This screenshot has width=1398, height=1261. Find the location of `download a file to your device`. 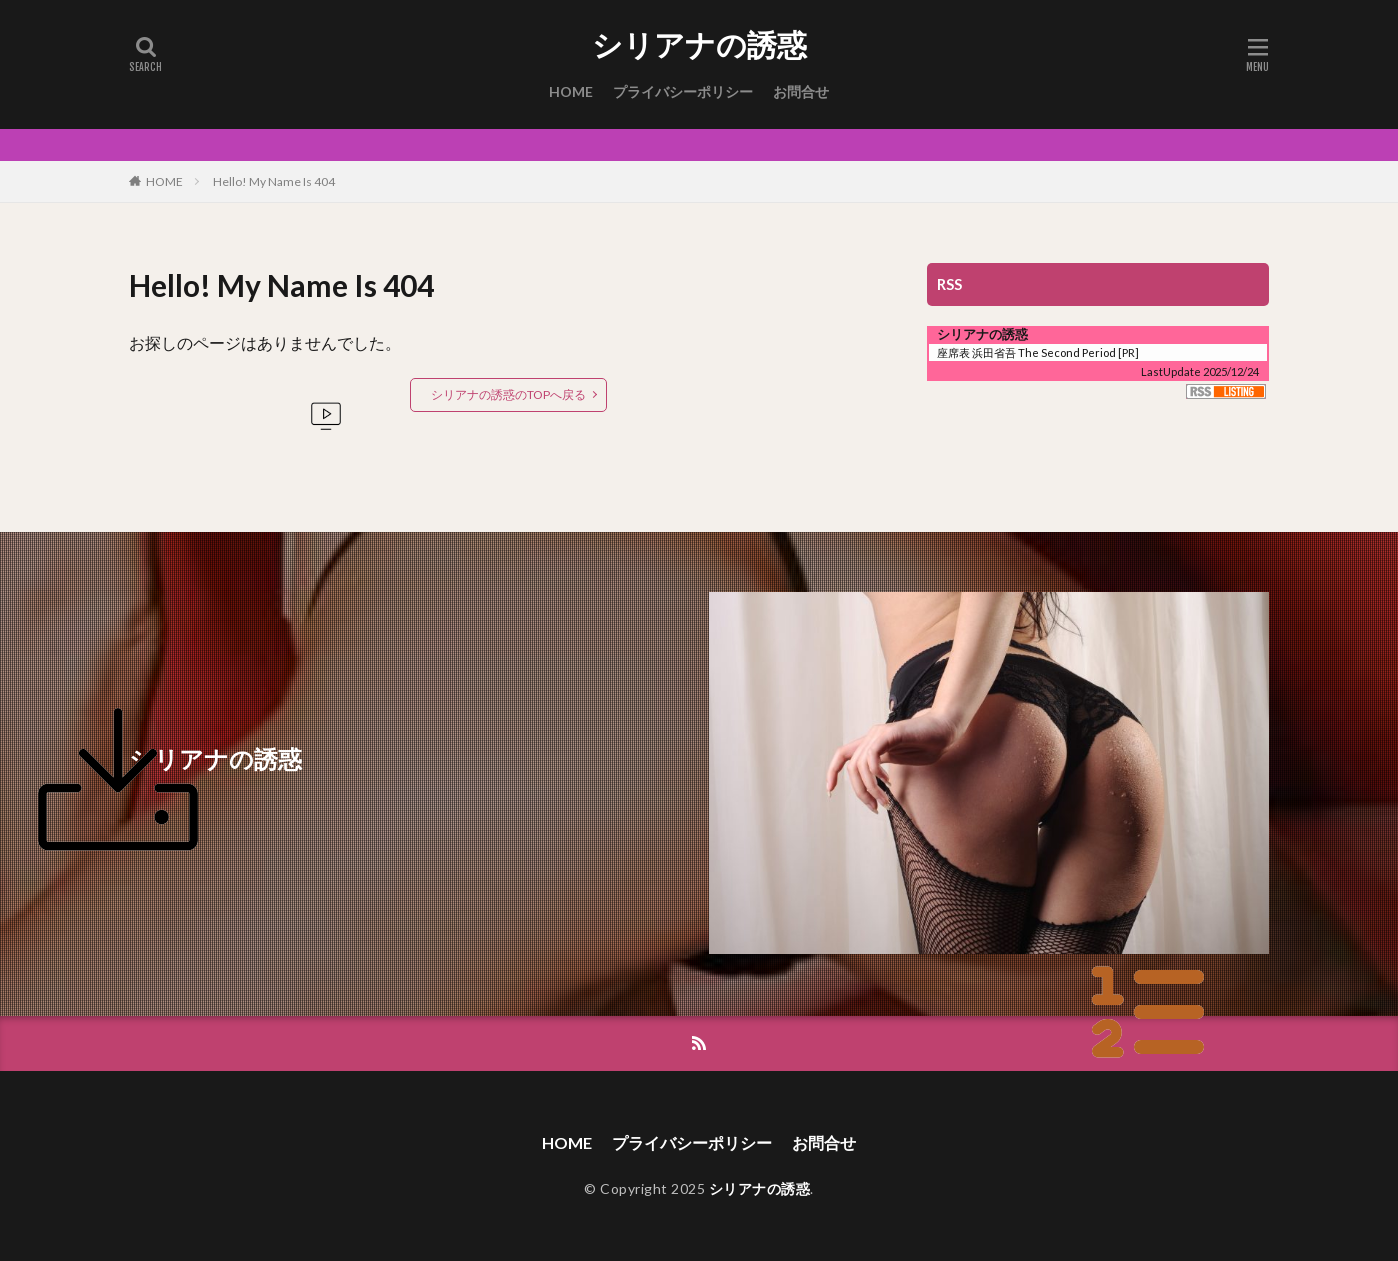

download a file to your device is located at coordinates (118, 788).